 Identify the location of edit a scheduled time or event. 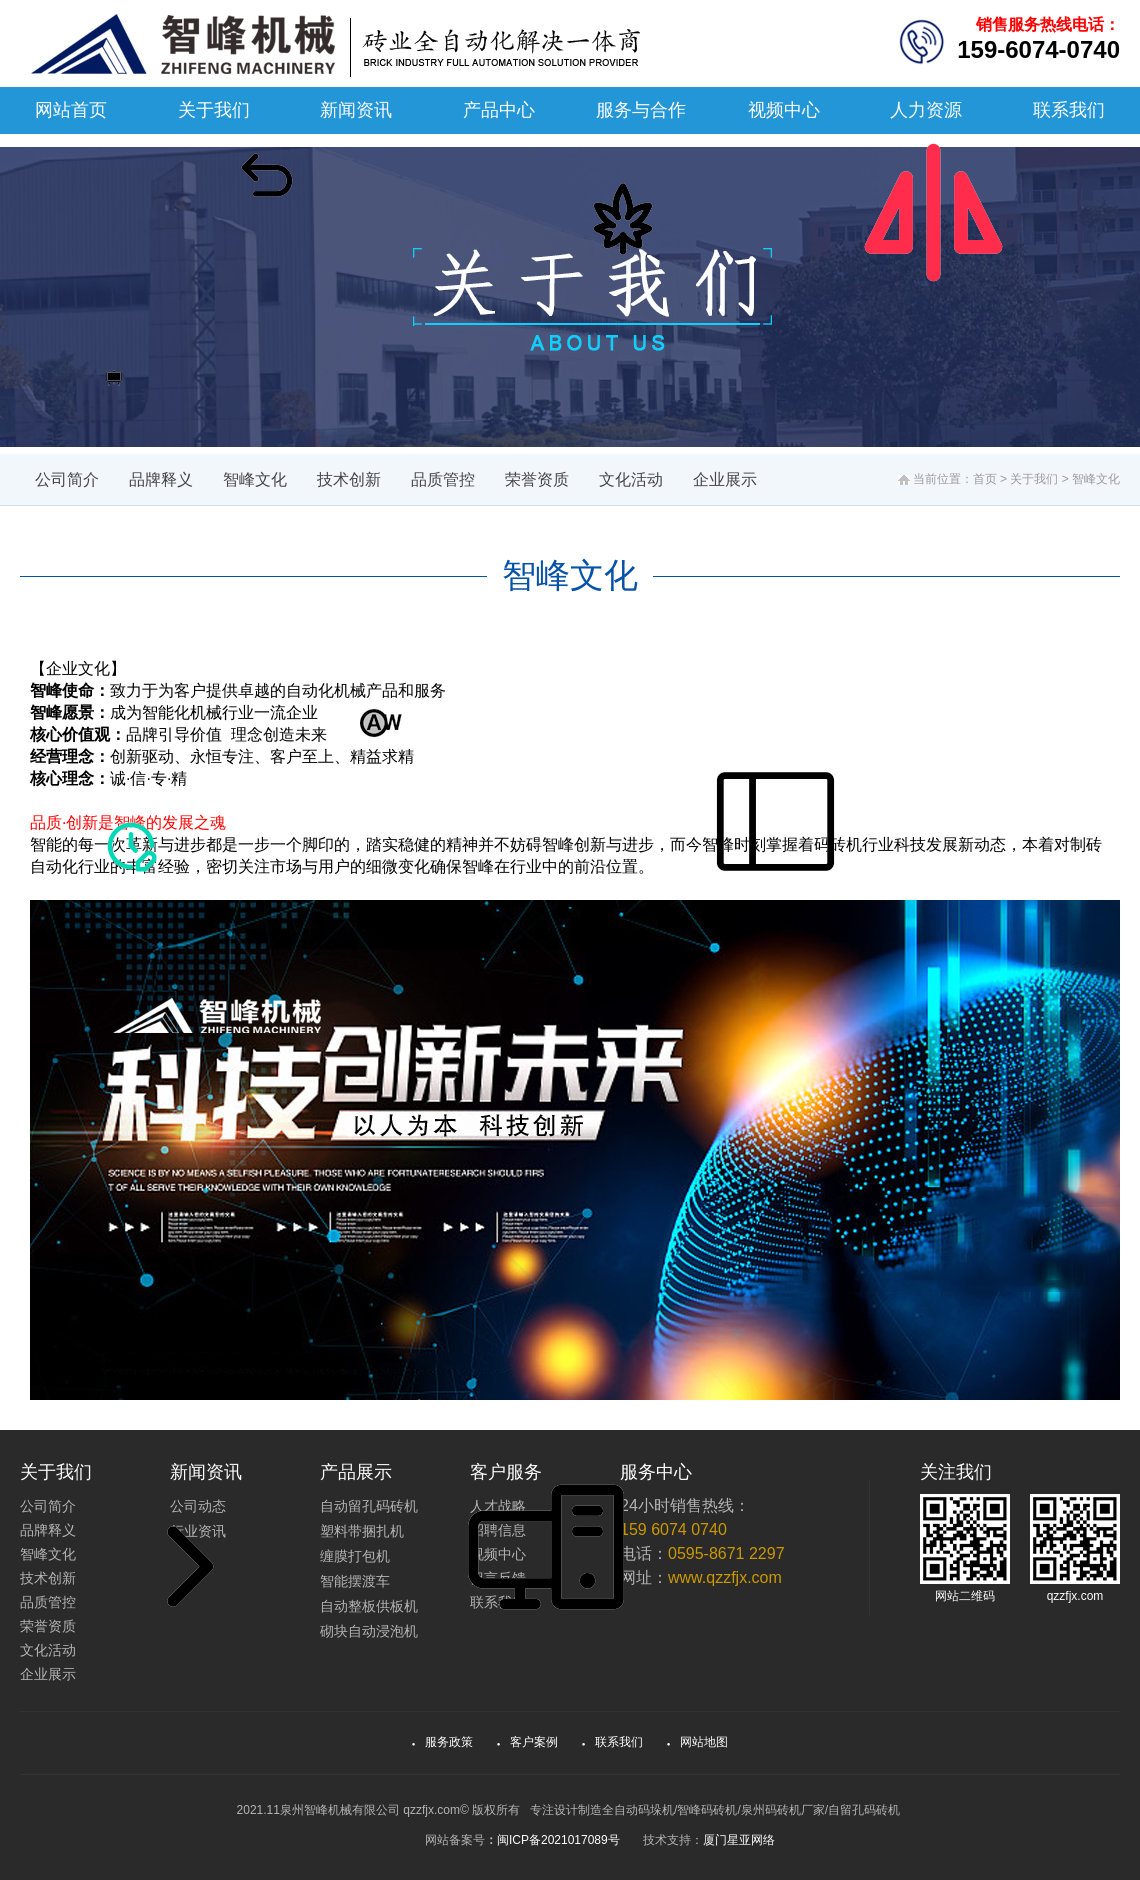
(131, 846).